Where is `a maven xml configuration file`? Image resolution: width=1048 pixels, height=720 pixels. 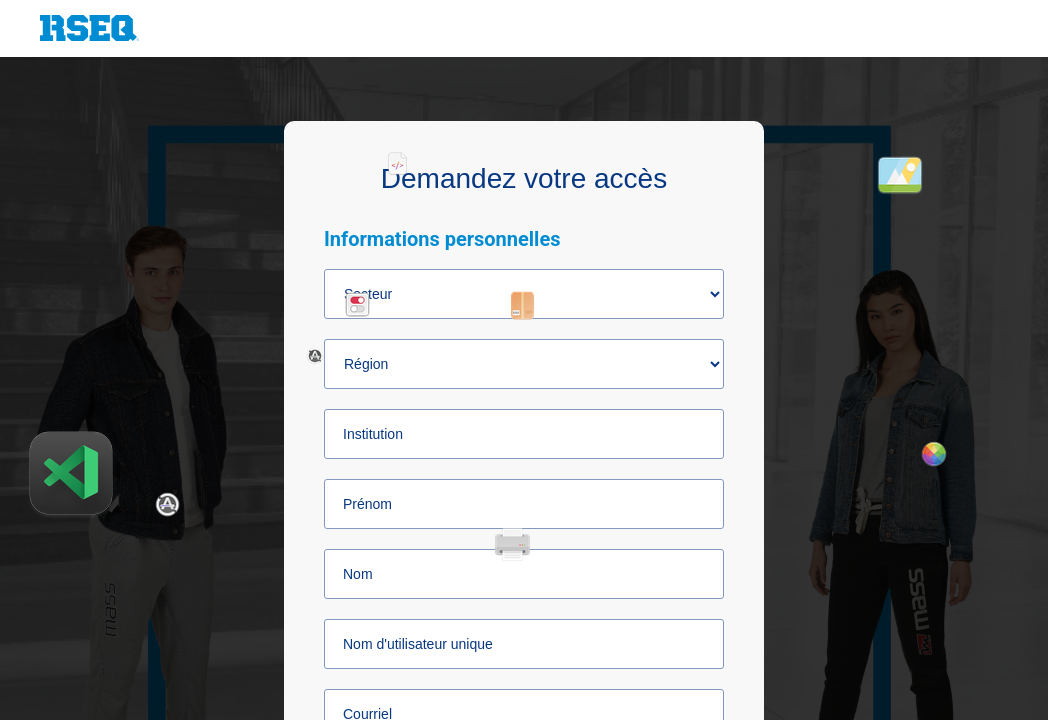 a maven xml configuration file is located at coordinates (397, 163).